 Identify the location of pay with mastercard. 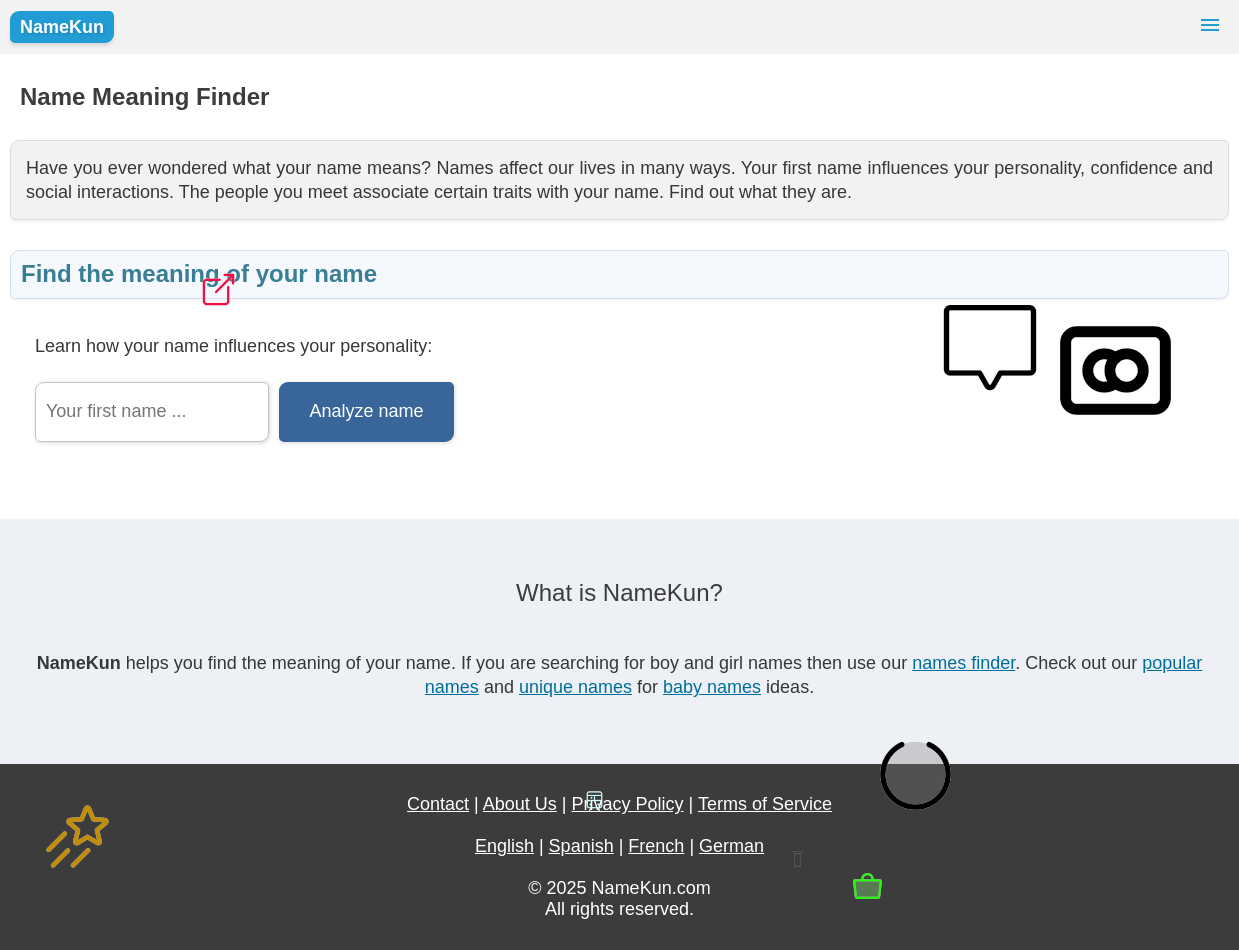
(1115, 370).